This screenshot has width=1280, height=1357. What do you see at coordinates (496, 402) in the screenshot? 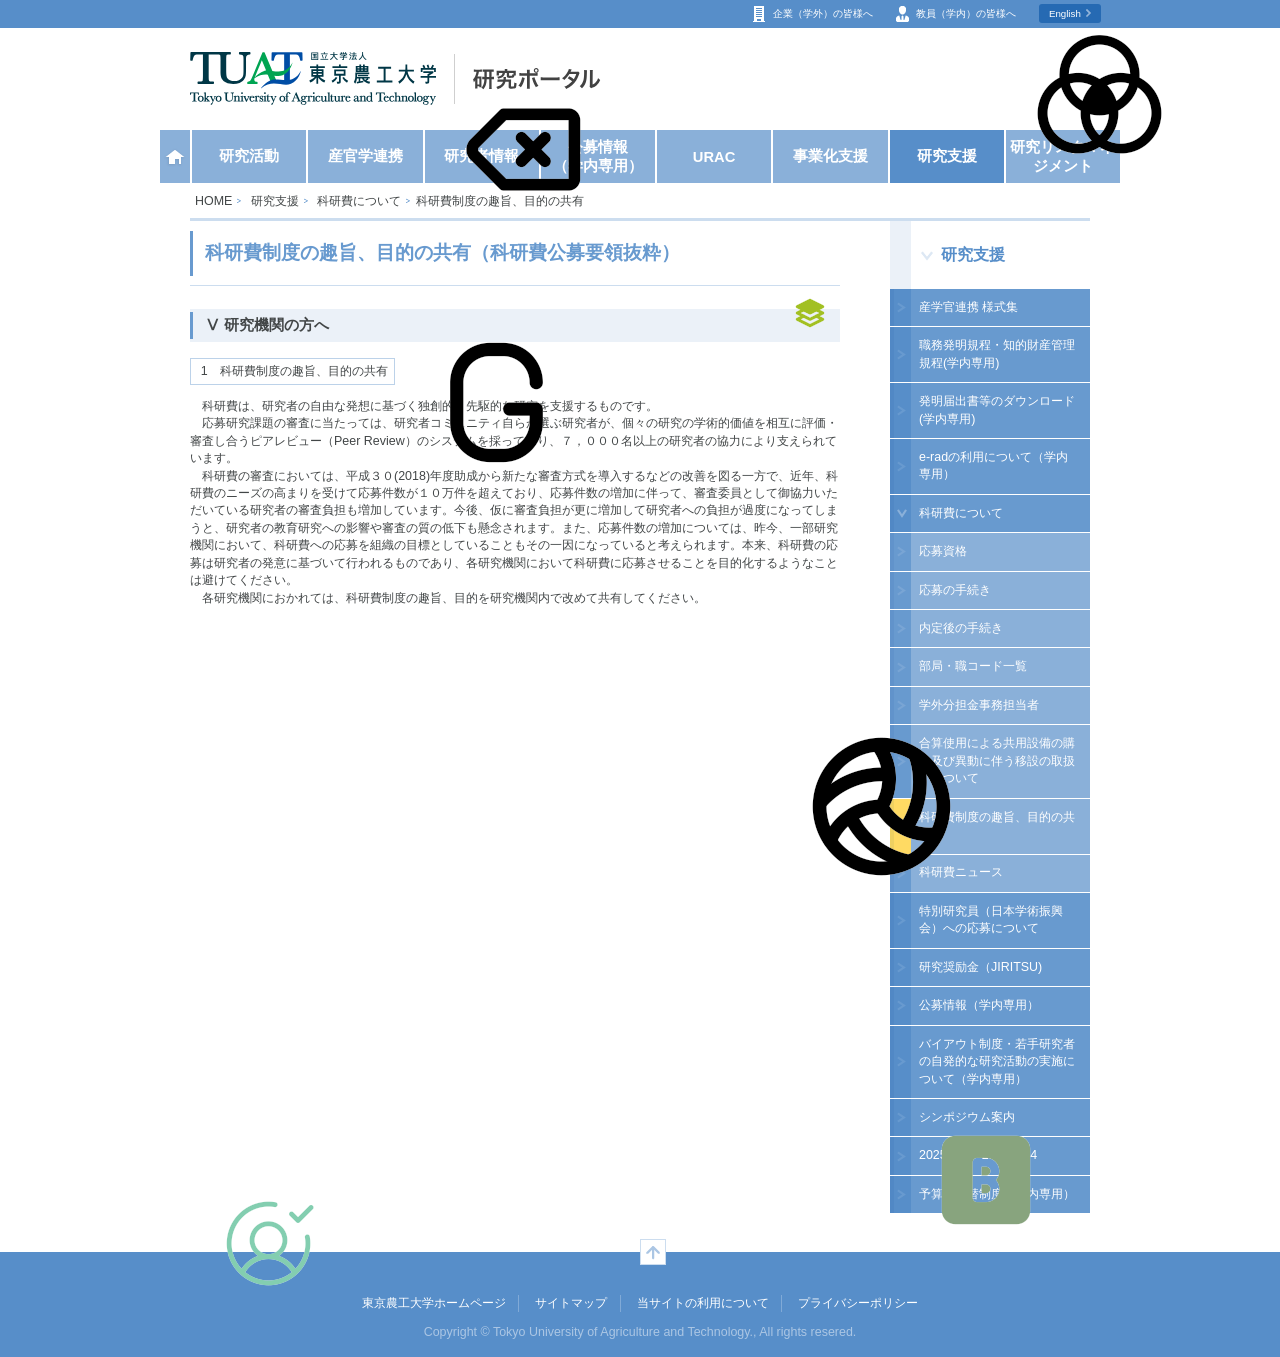
I see `represents the letter G in text or typography tools` at bounding box center [496, 402].